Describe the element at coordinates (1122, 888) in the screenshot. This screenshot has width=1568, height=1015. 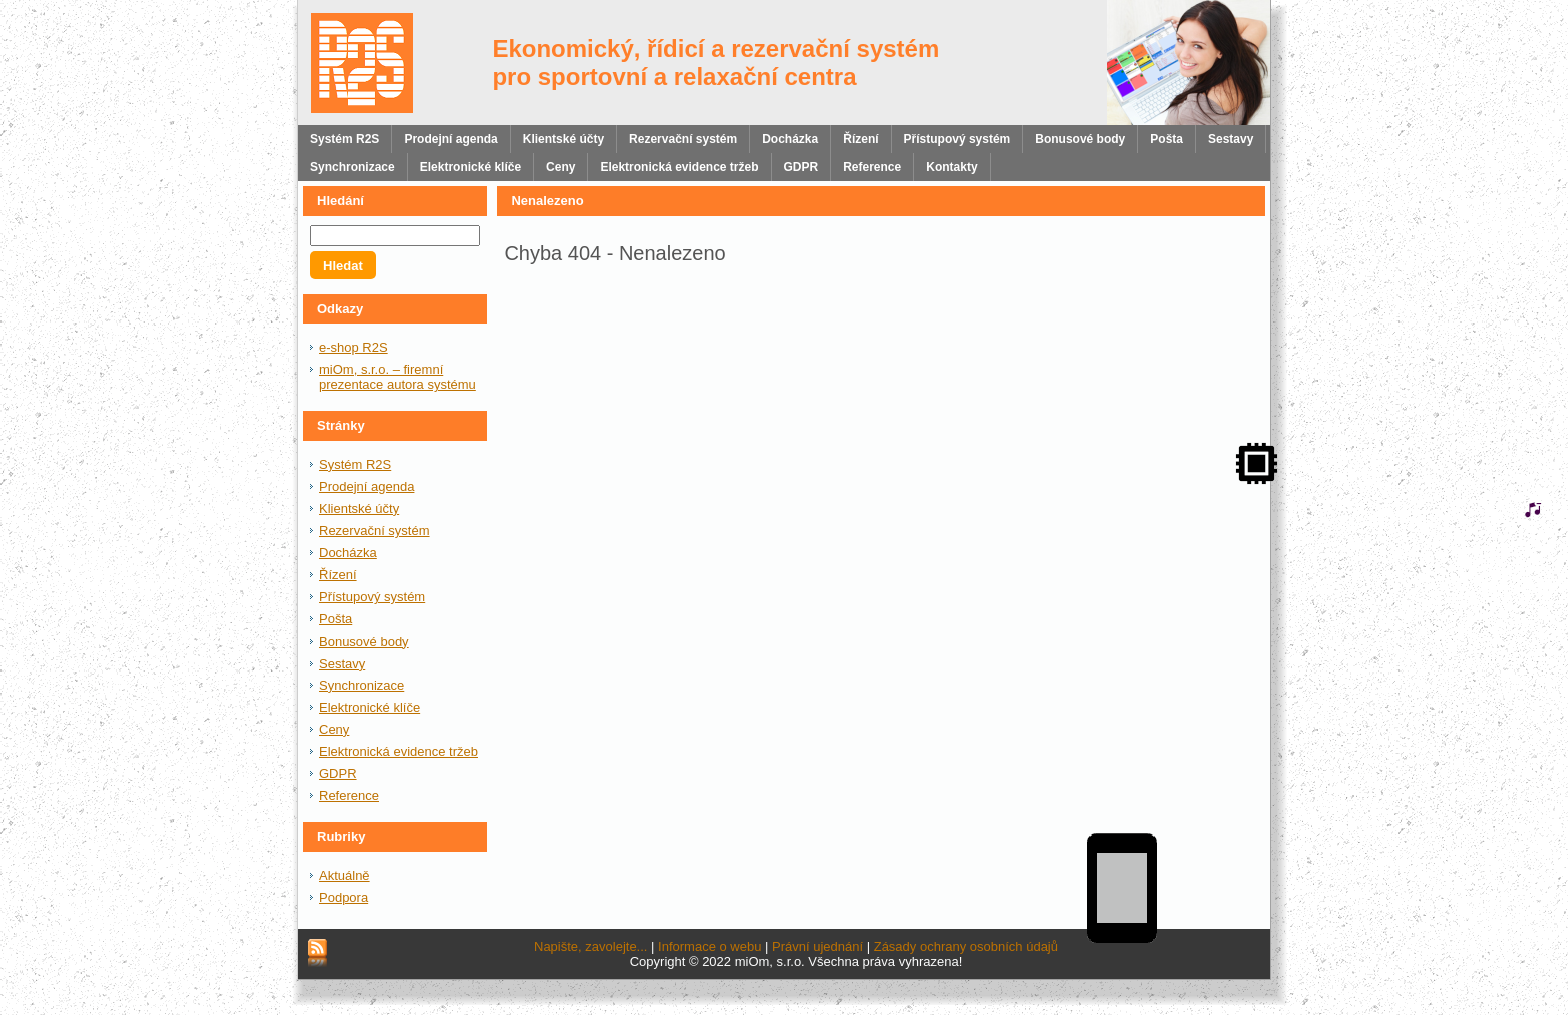
I see `switch to mobile view` at that location.